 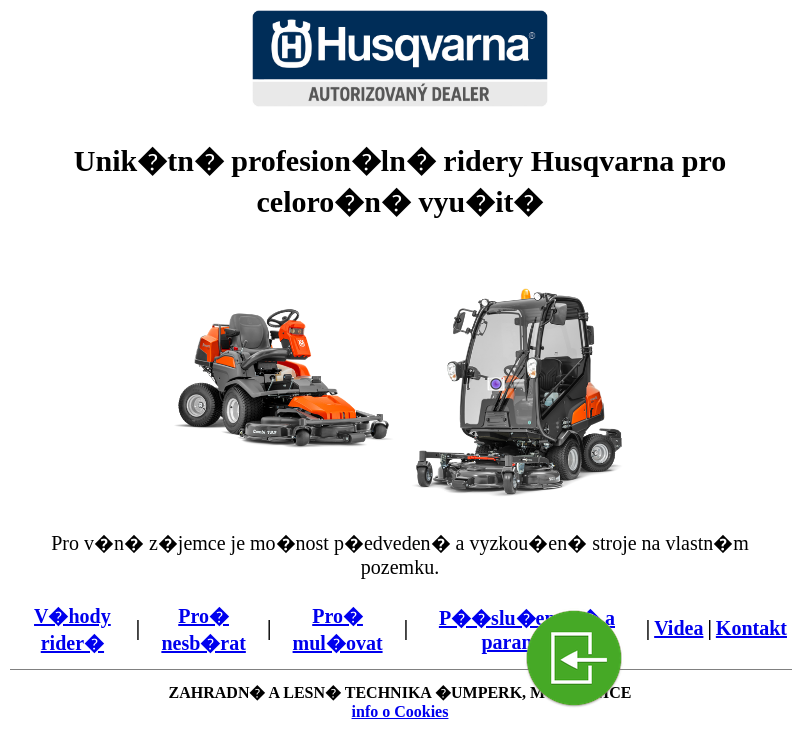 What do you see at coordinates (574, 658) in the screenshot?
I see `log out of your account` at bounding box center [574, 658].